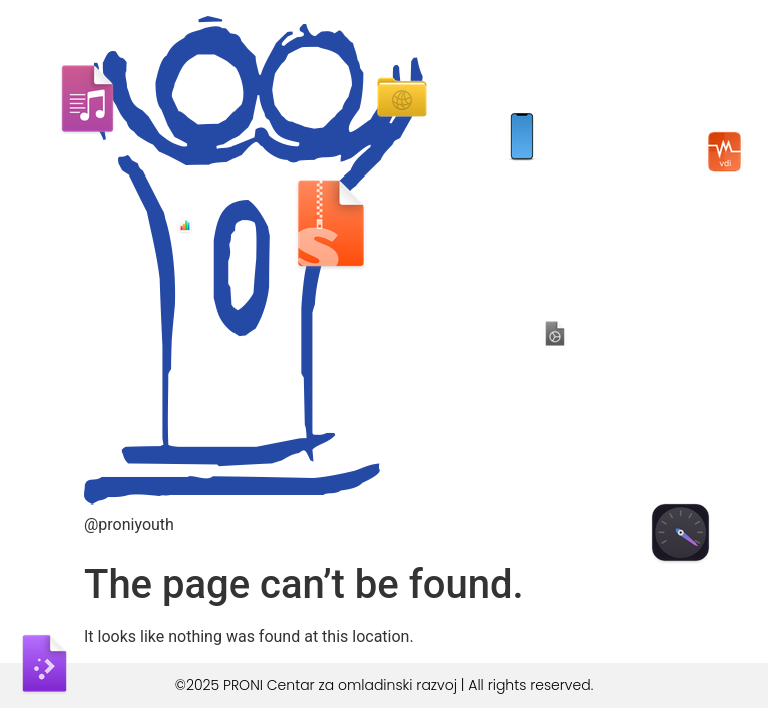  Describe the element at coordinates (724, 151) in the screenshot. I see `virtualbox virtual disk image file` at that location.